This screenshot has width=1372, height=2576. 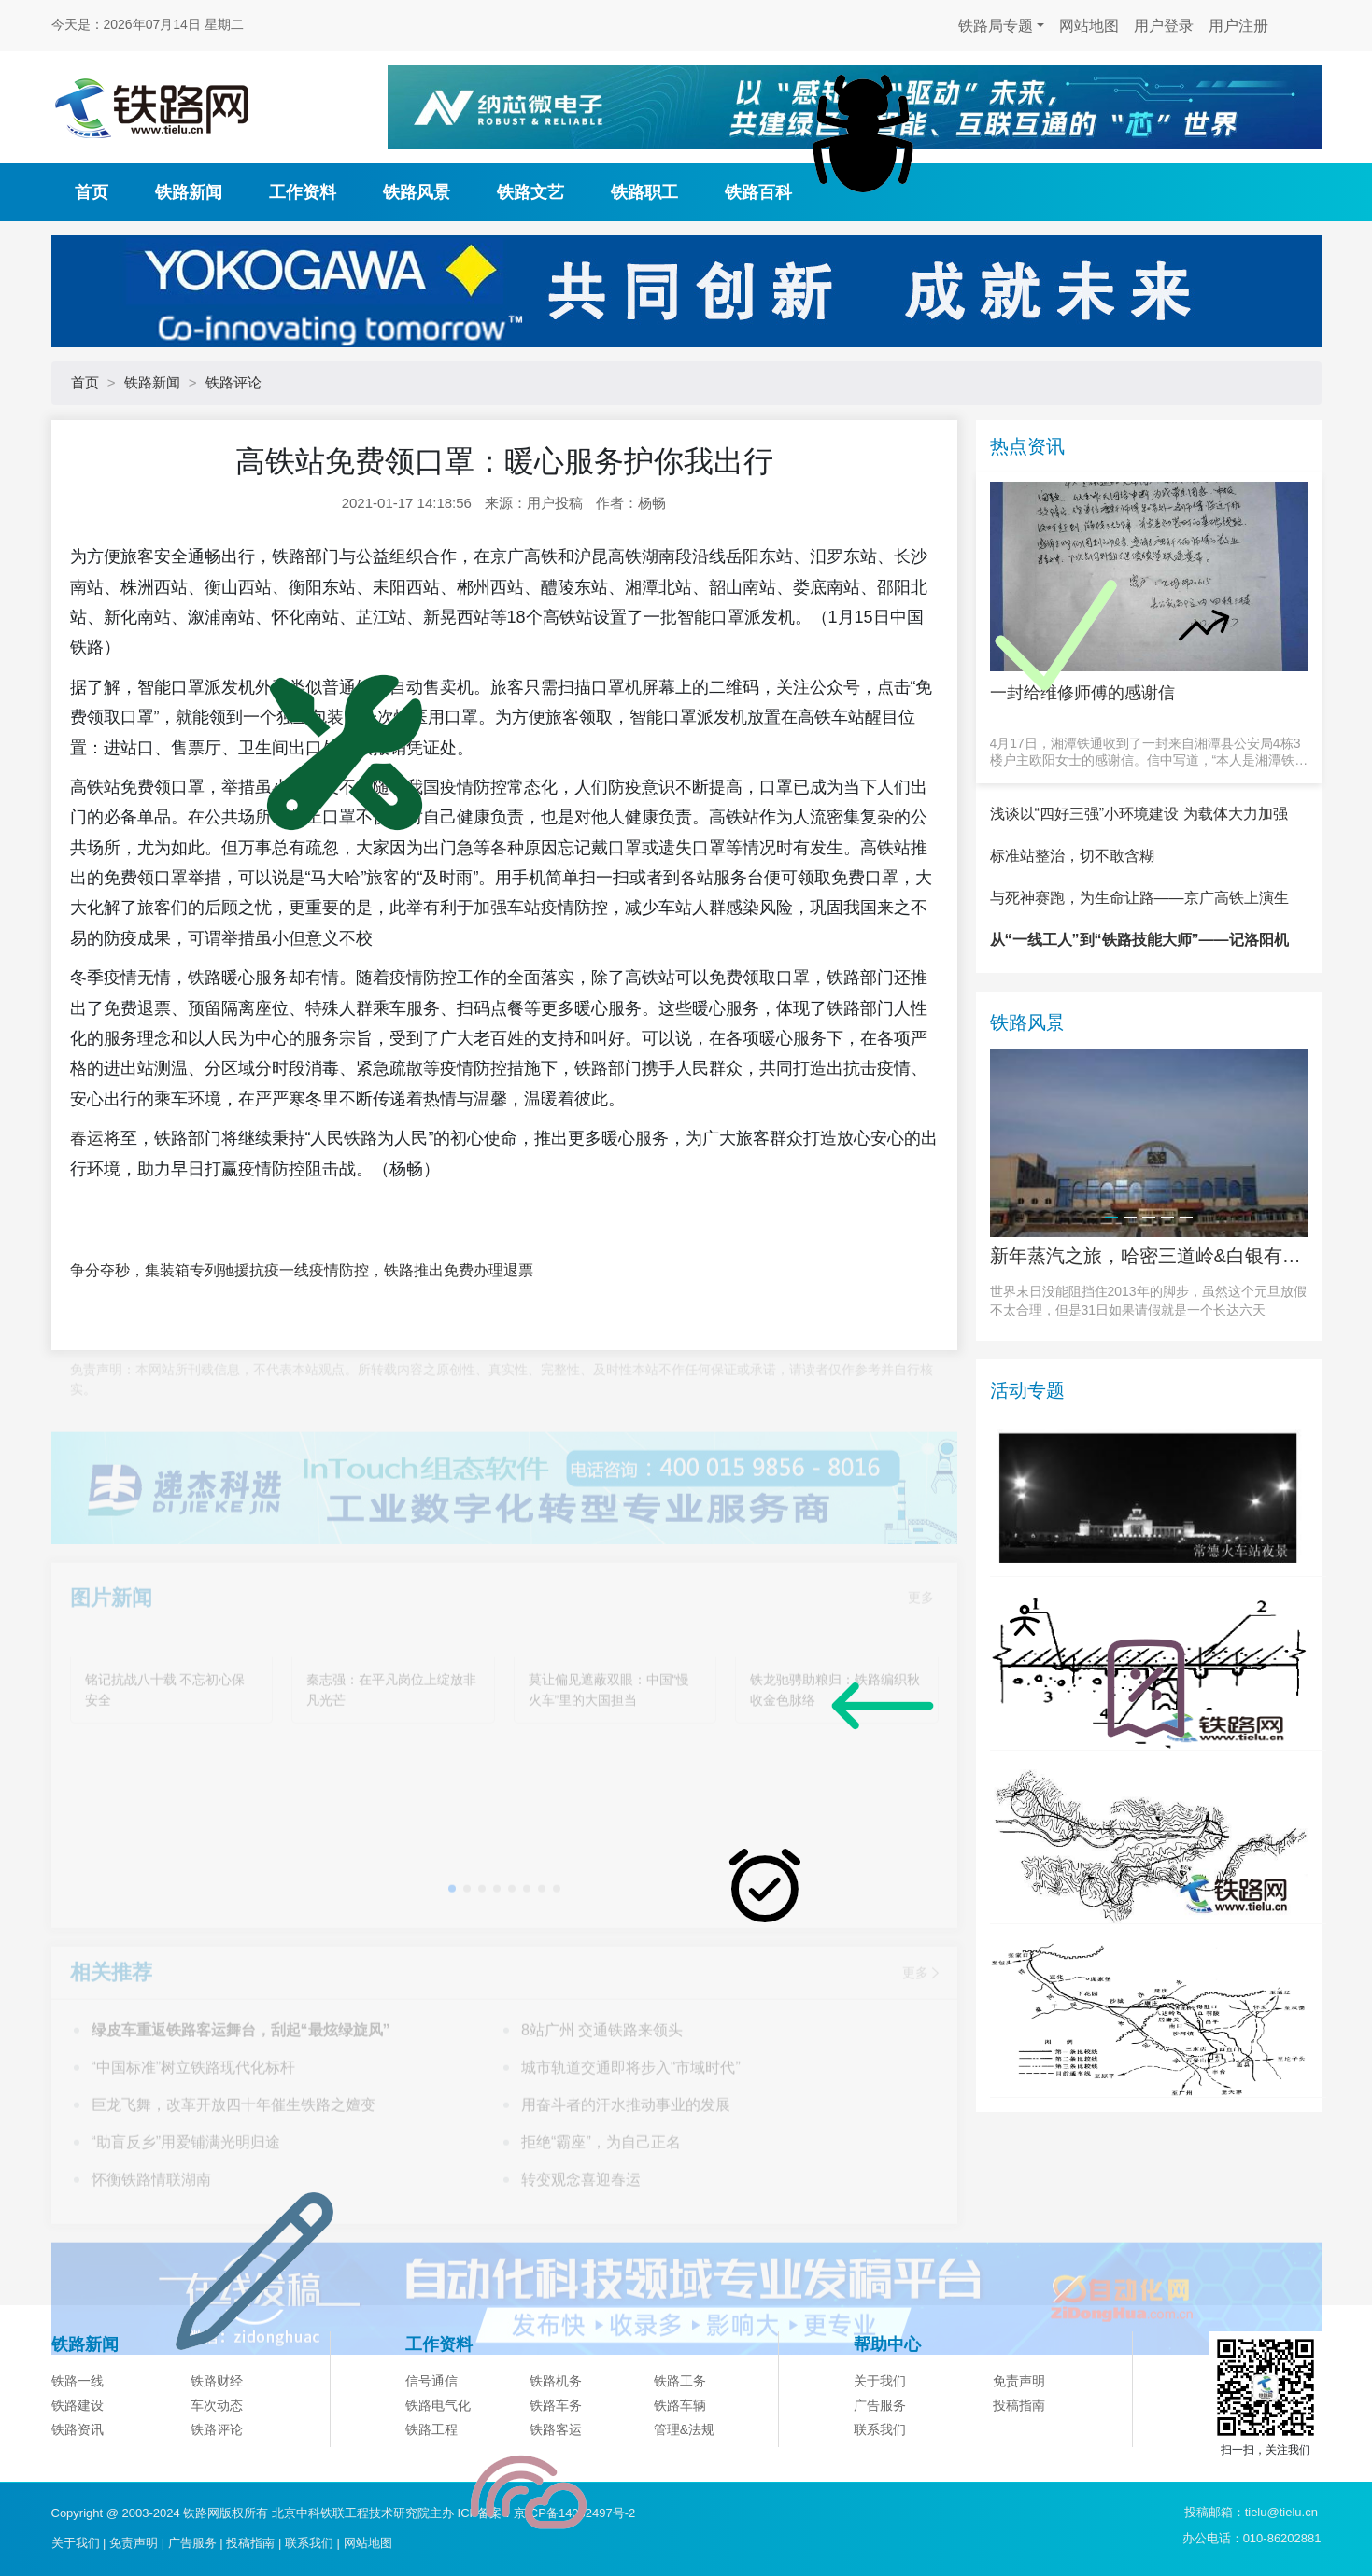 I want to click on access settings or configuration options, so click(x=345, y=753).